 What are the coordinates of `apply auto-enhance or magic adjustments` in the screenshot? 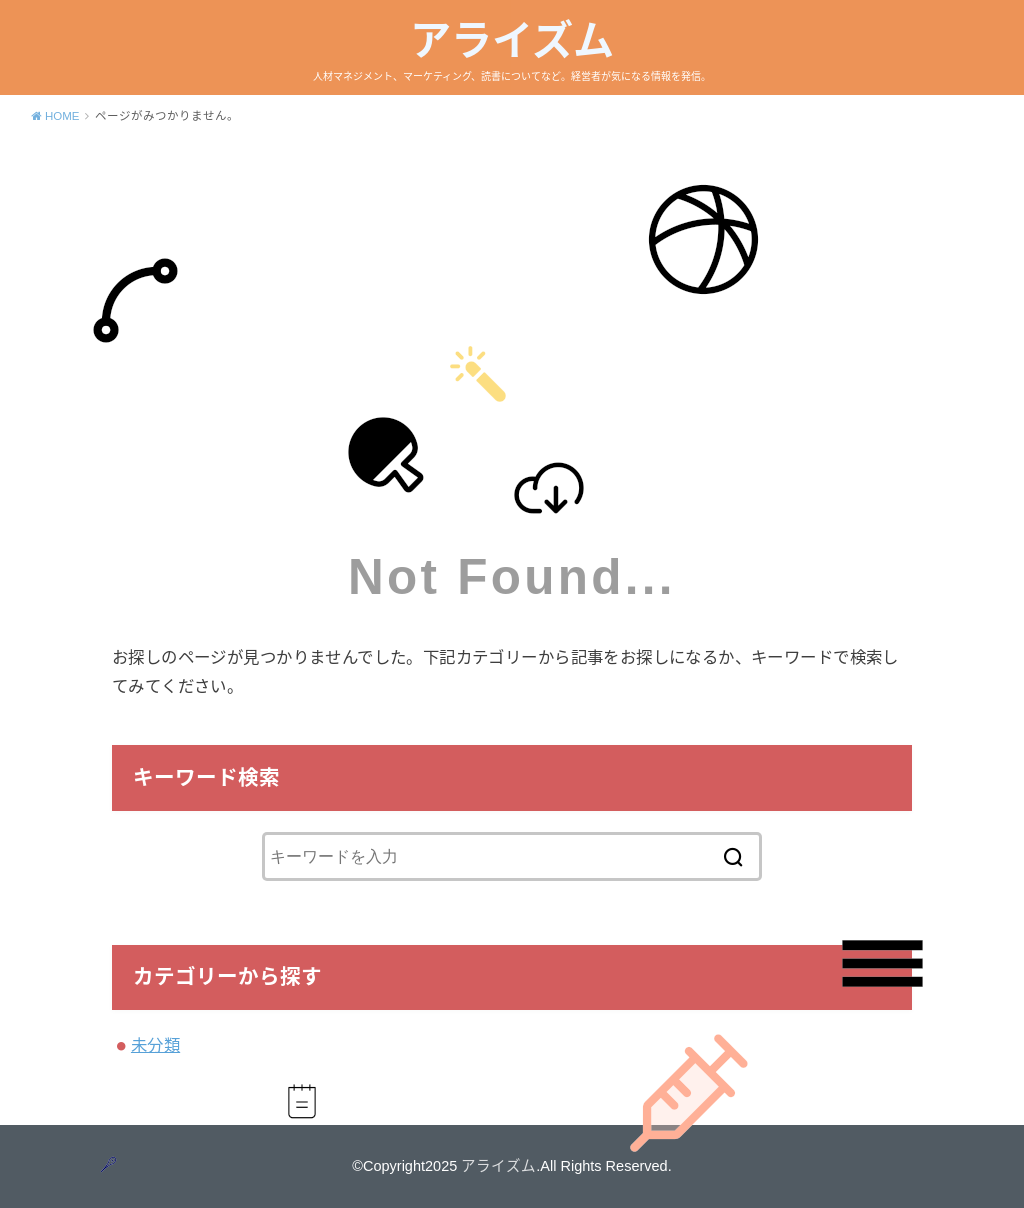 It's located at (478, 374).